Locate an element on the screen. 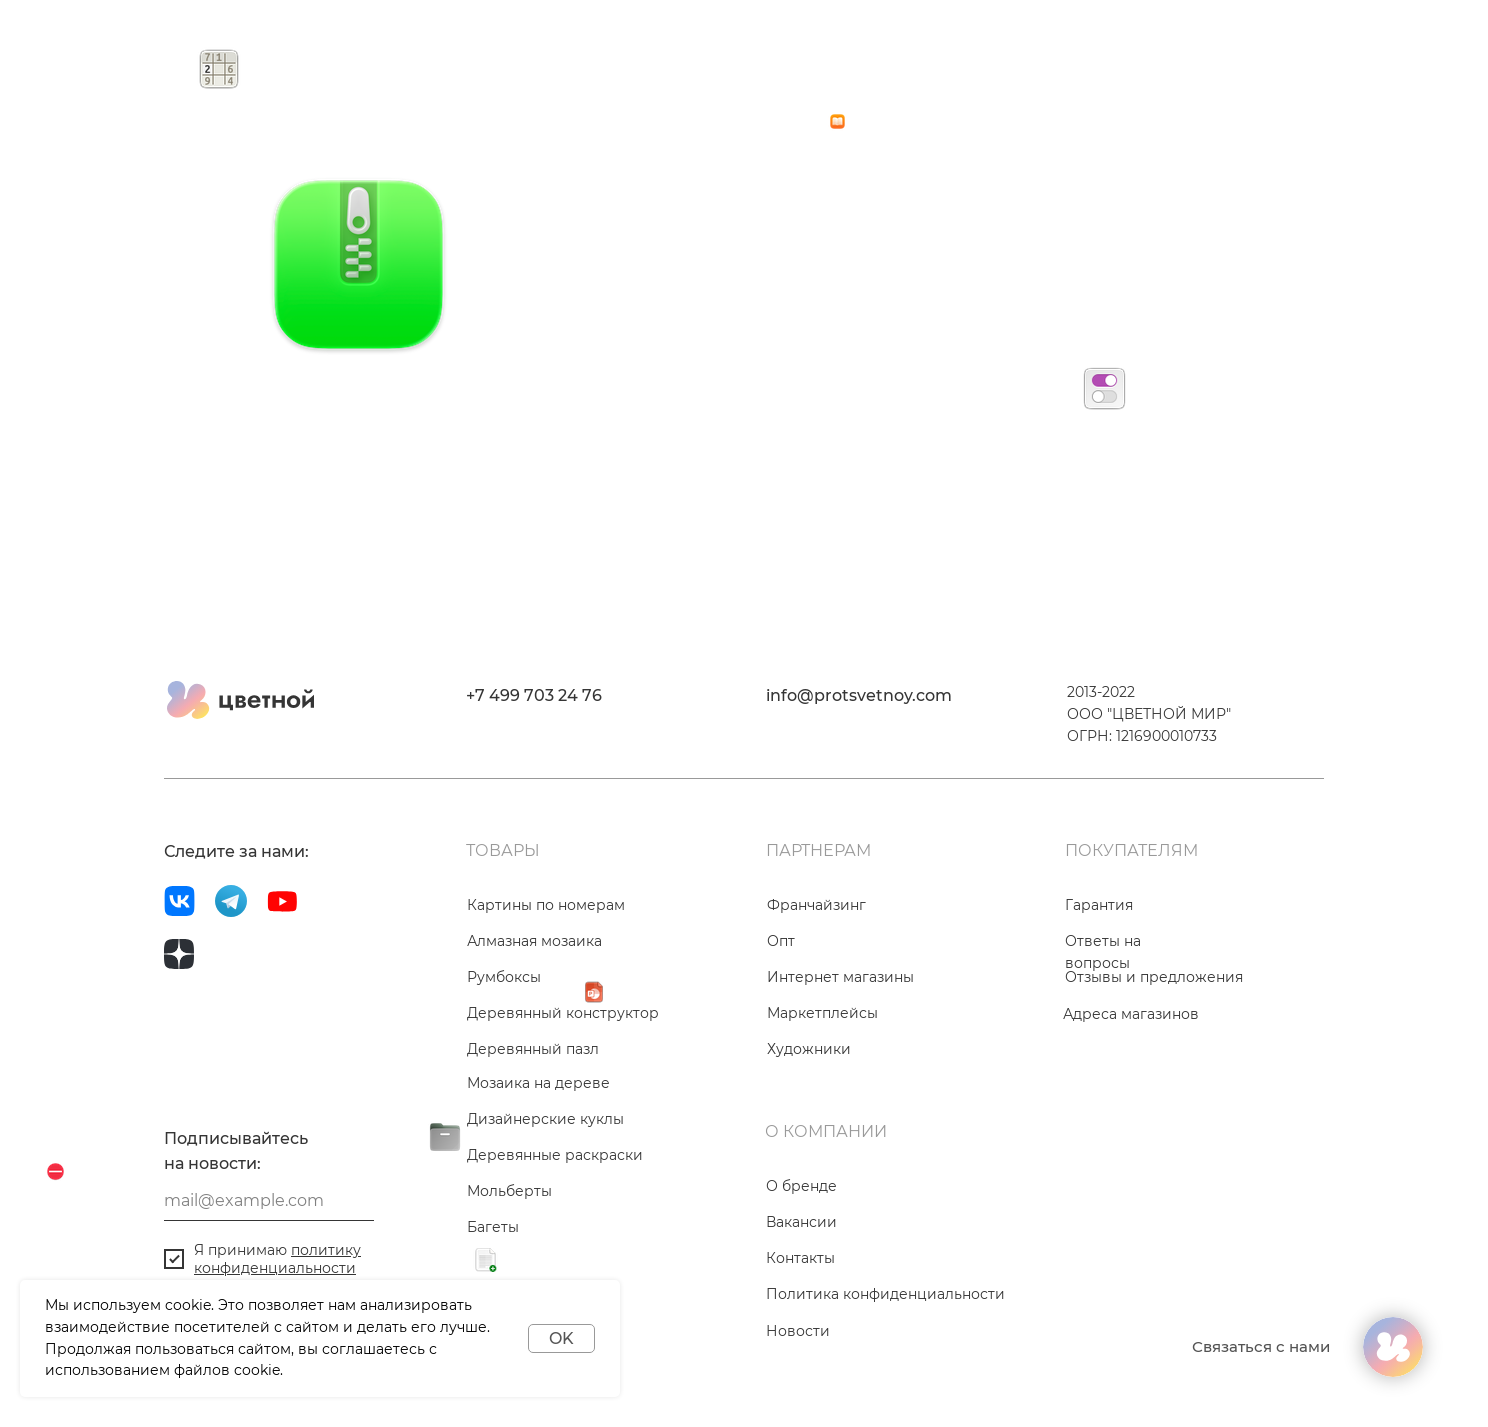  indicates an error has occurred is located at coordinates (55, 1171).